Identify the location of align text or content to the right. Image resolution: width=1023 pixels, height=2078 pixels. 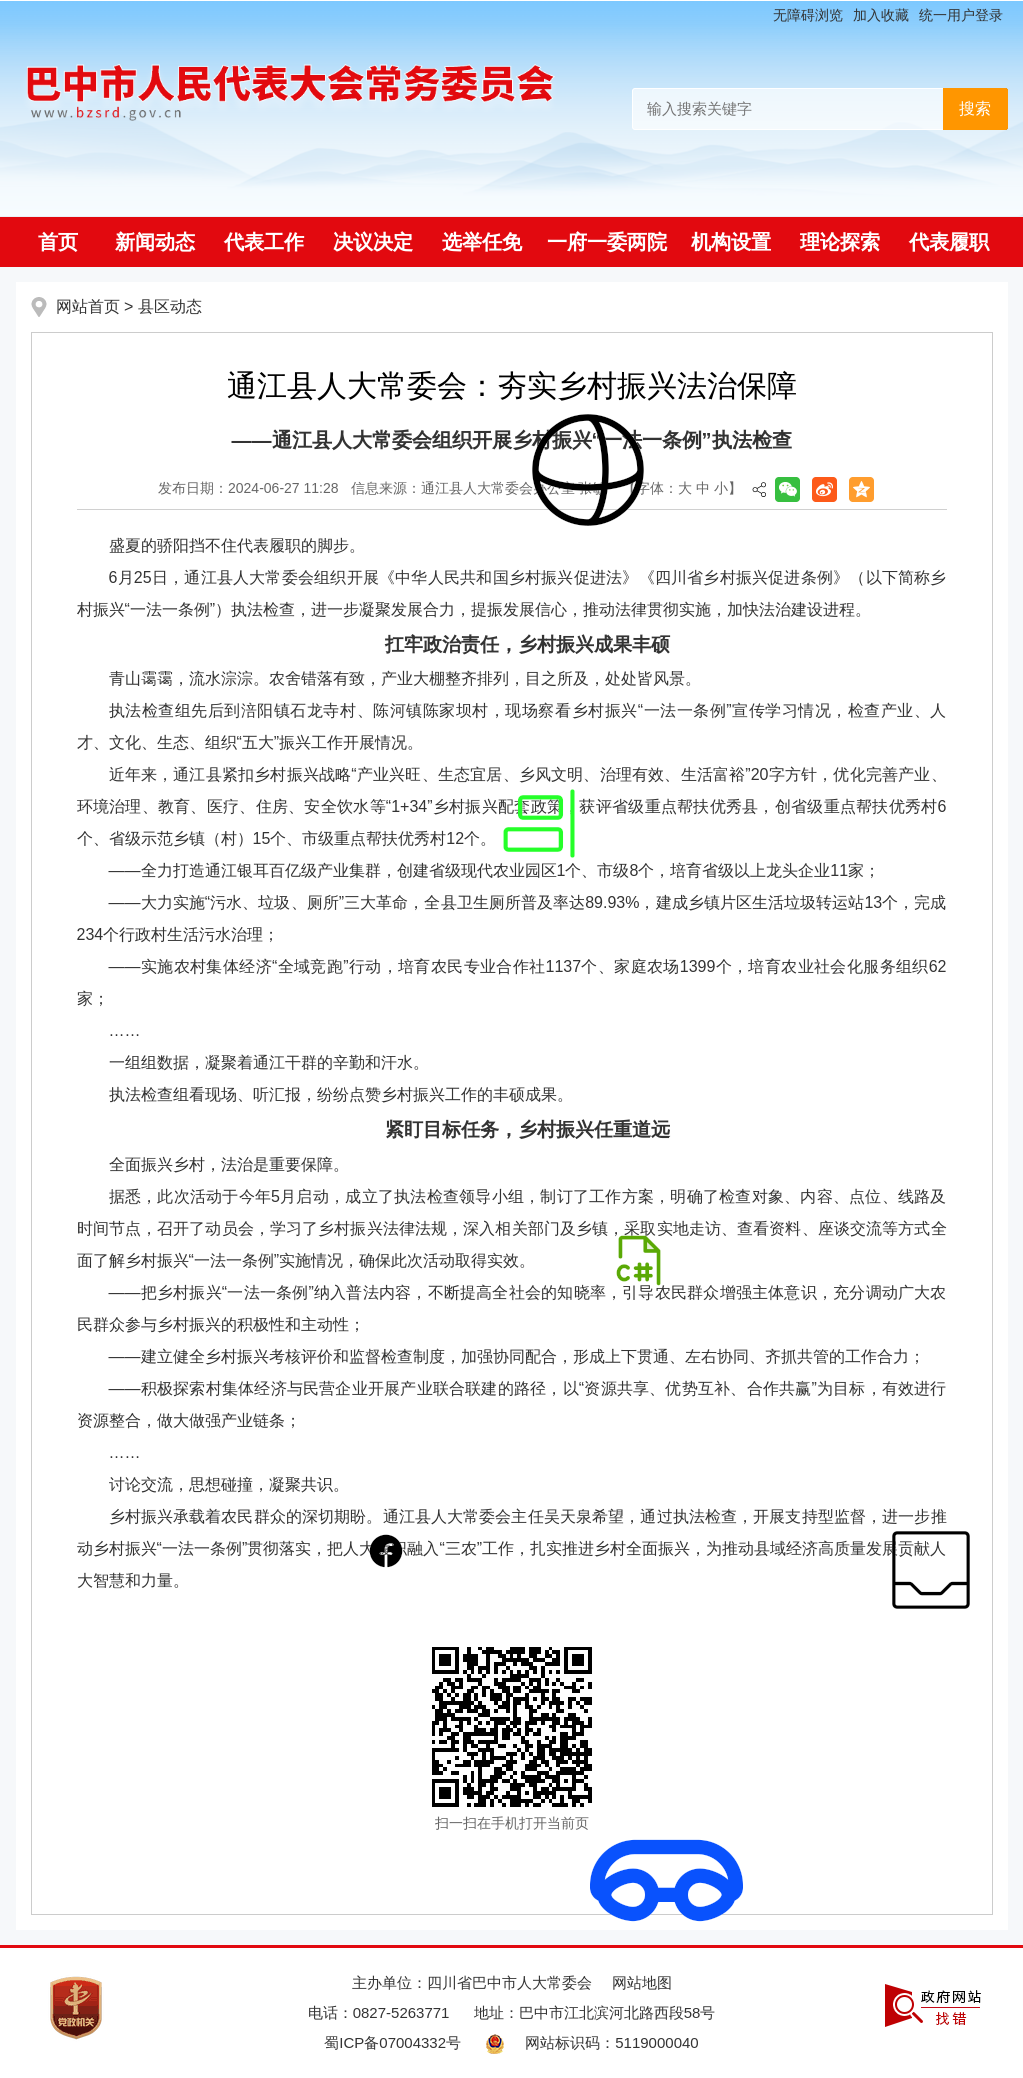
(540, 823).